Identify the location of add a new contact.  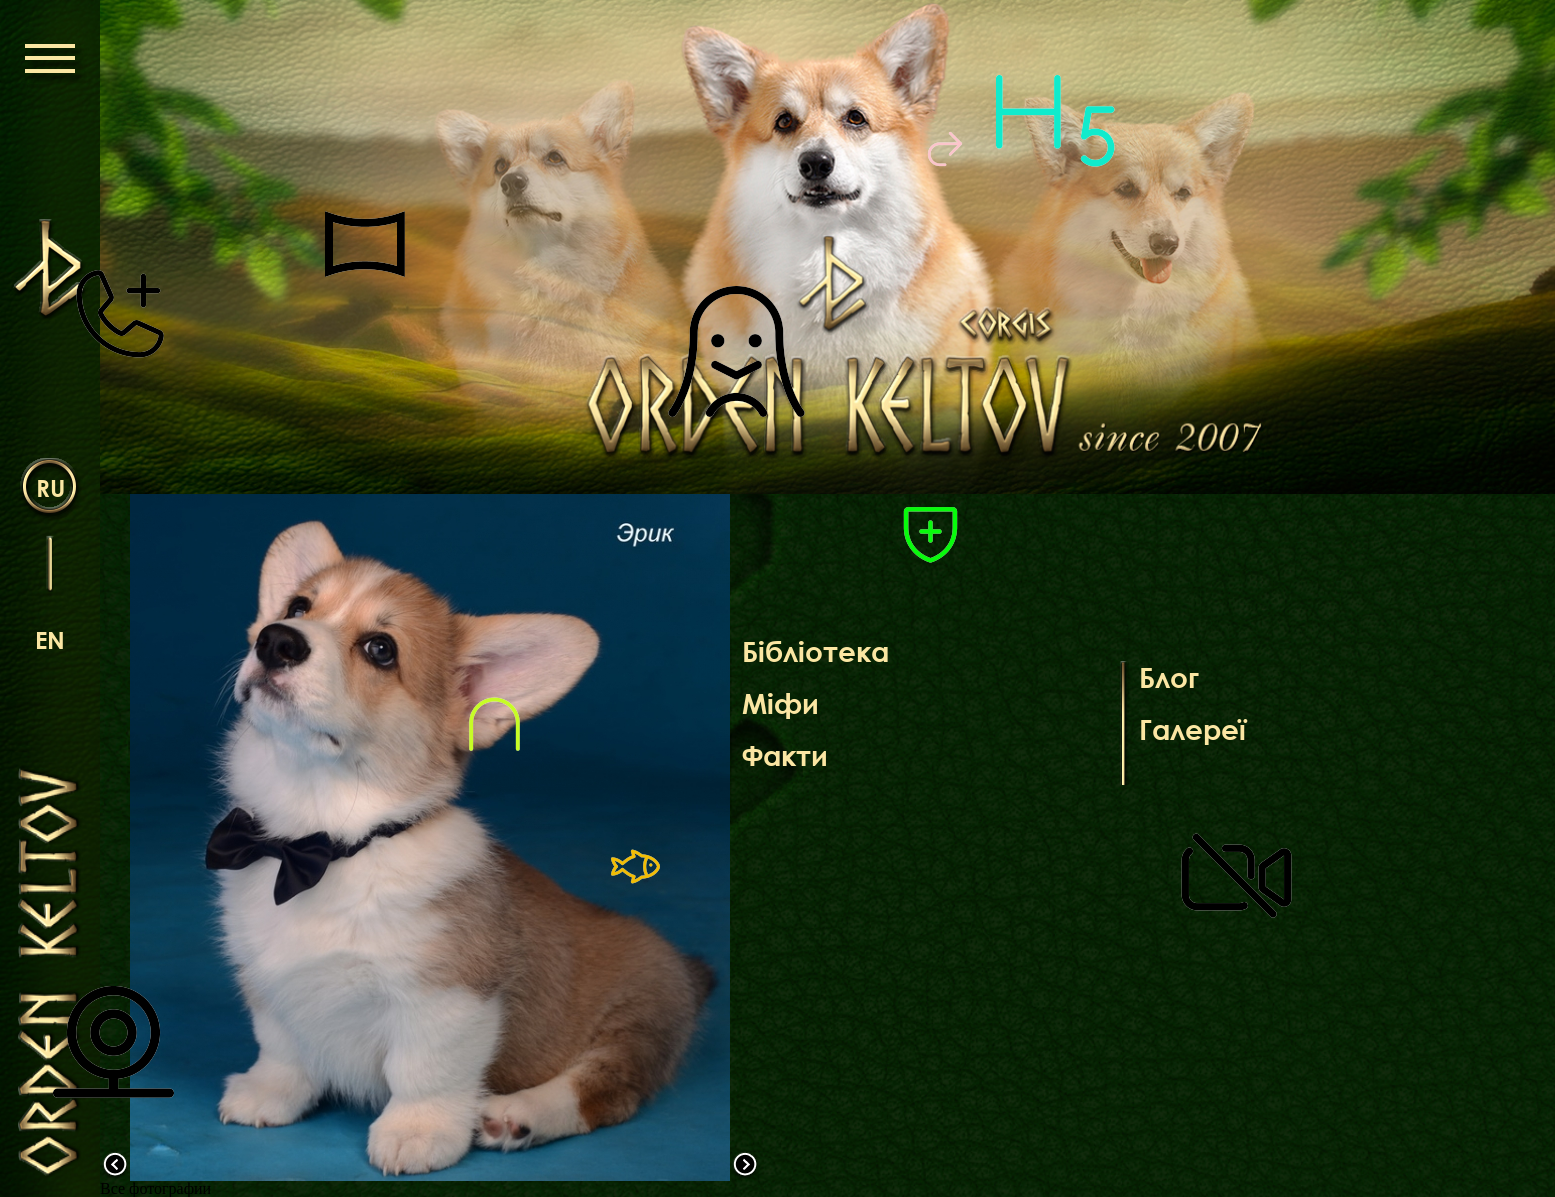
(122, 312).